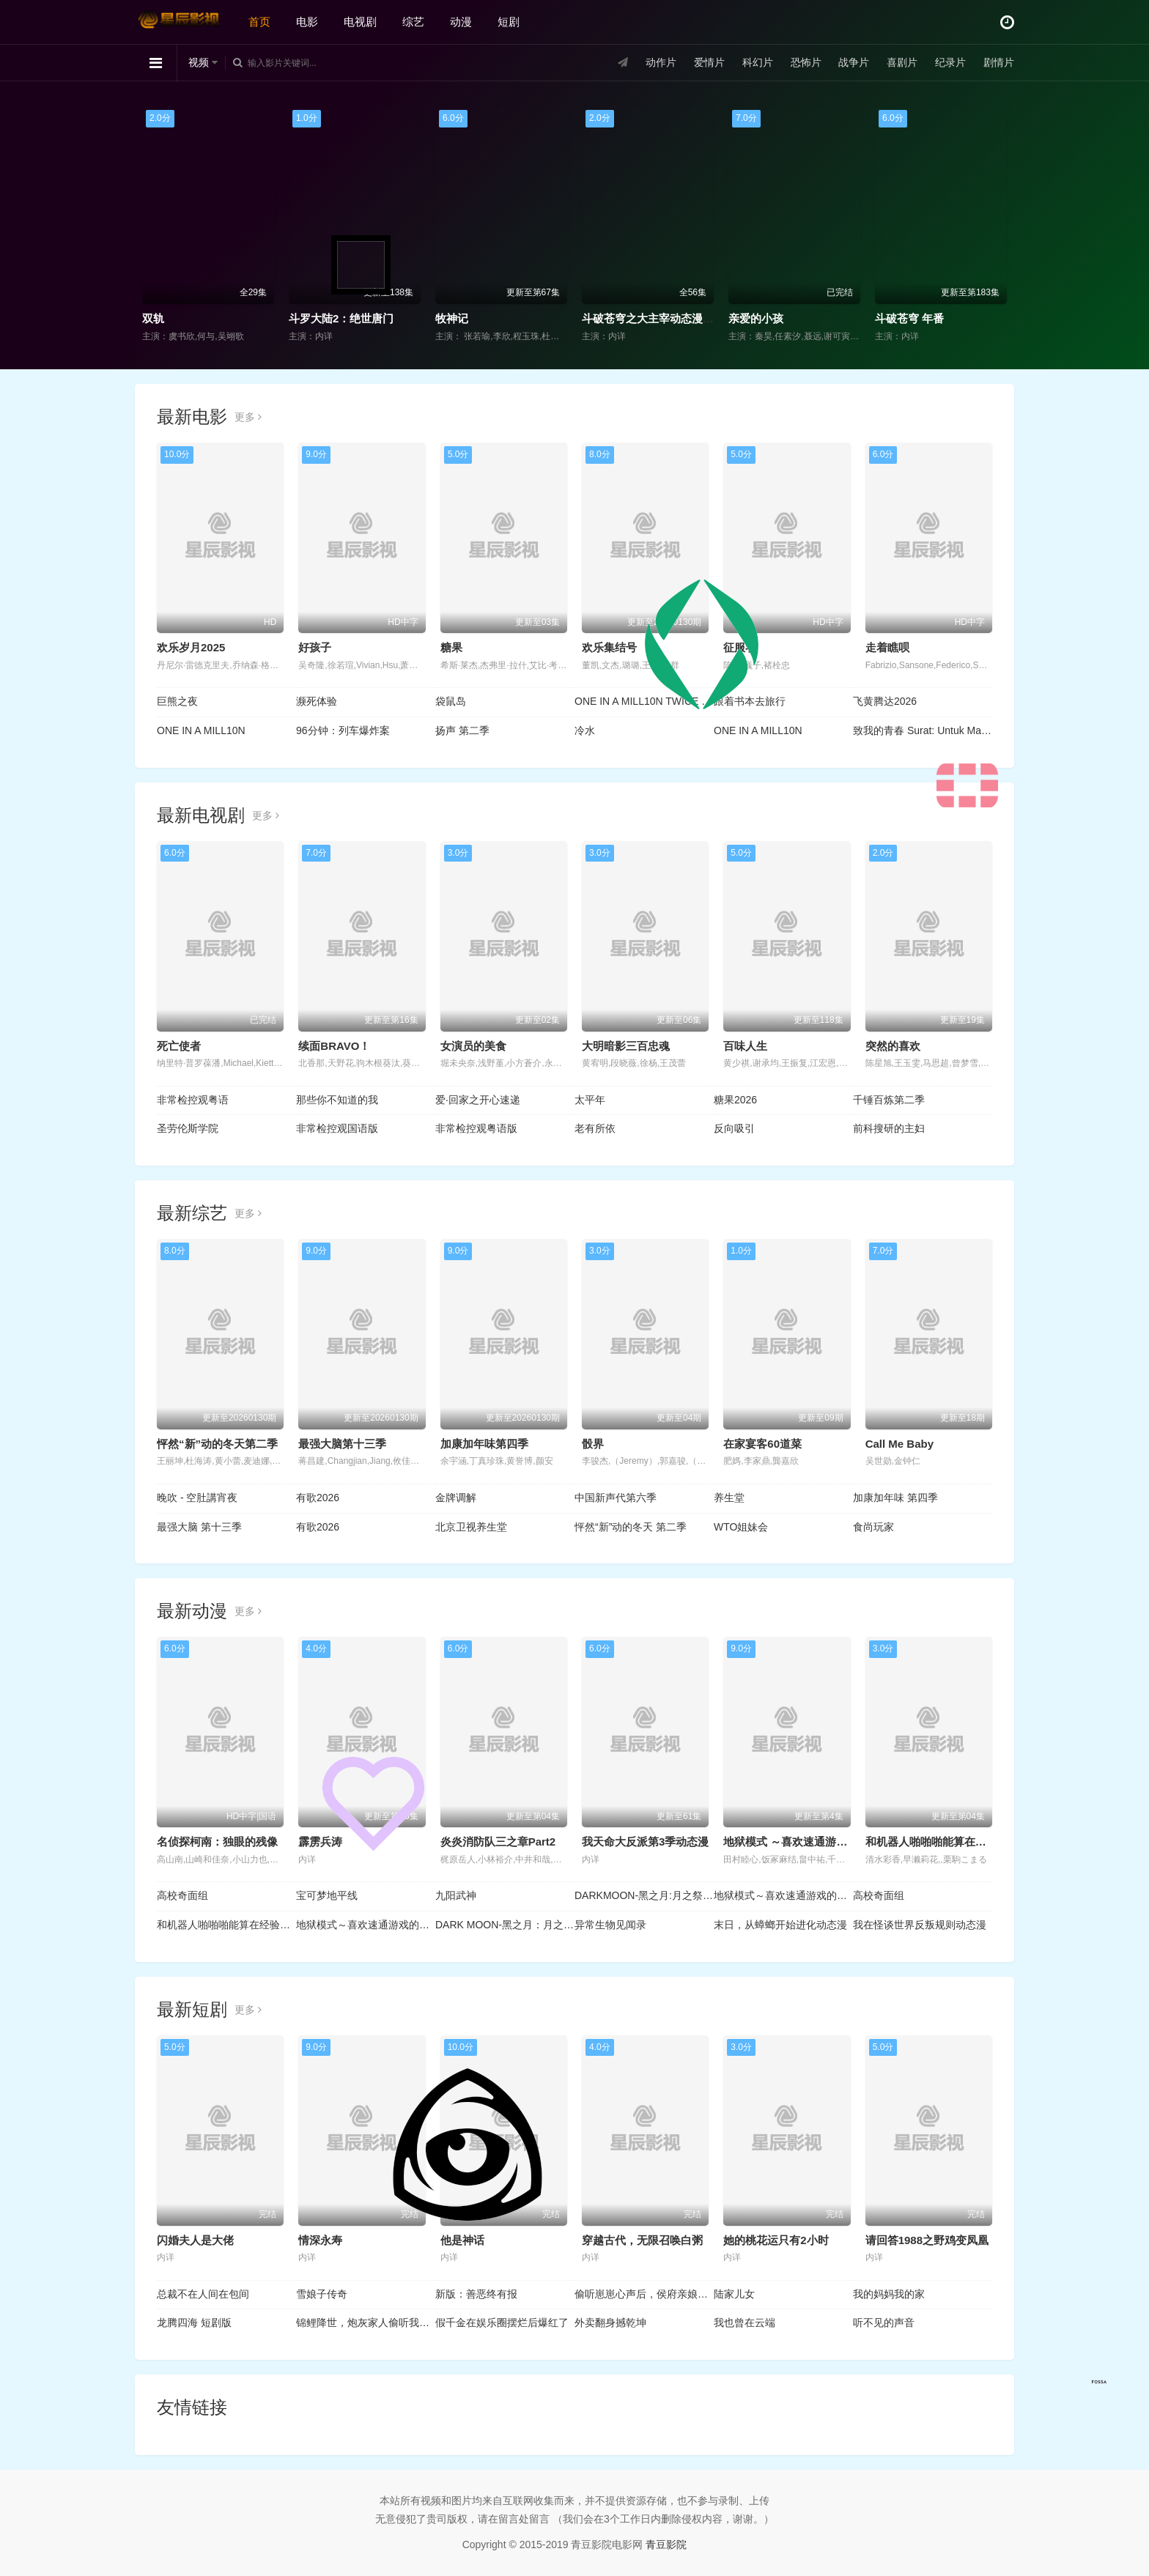 The height and width of the screenshot is (2576, 1149). What do you see at coordinates (373, 1802) in the screenshot?
I see `add to favorites` at bounding box center [373, 1802].